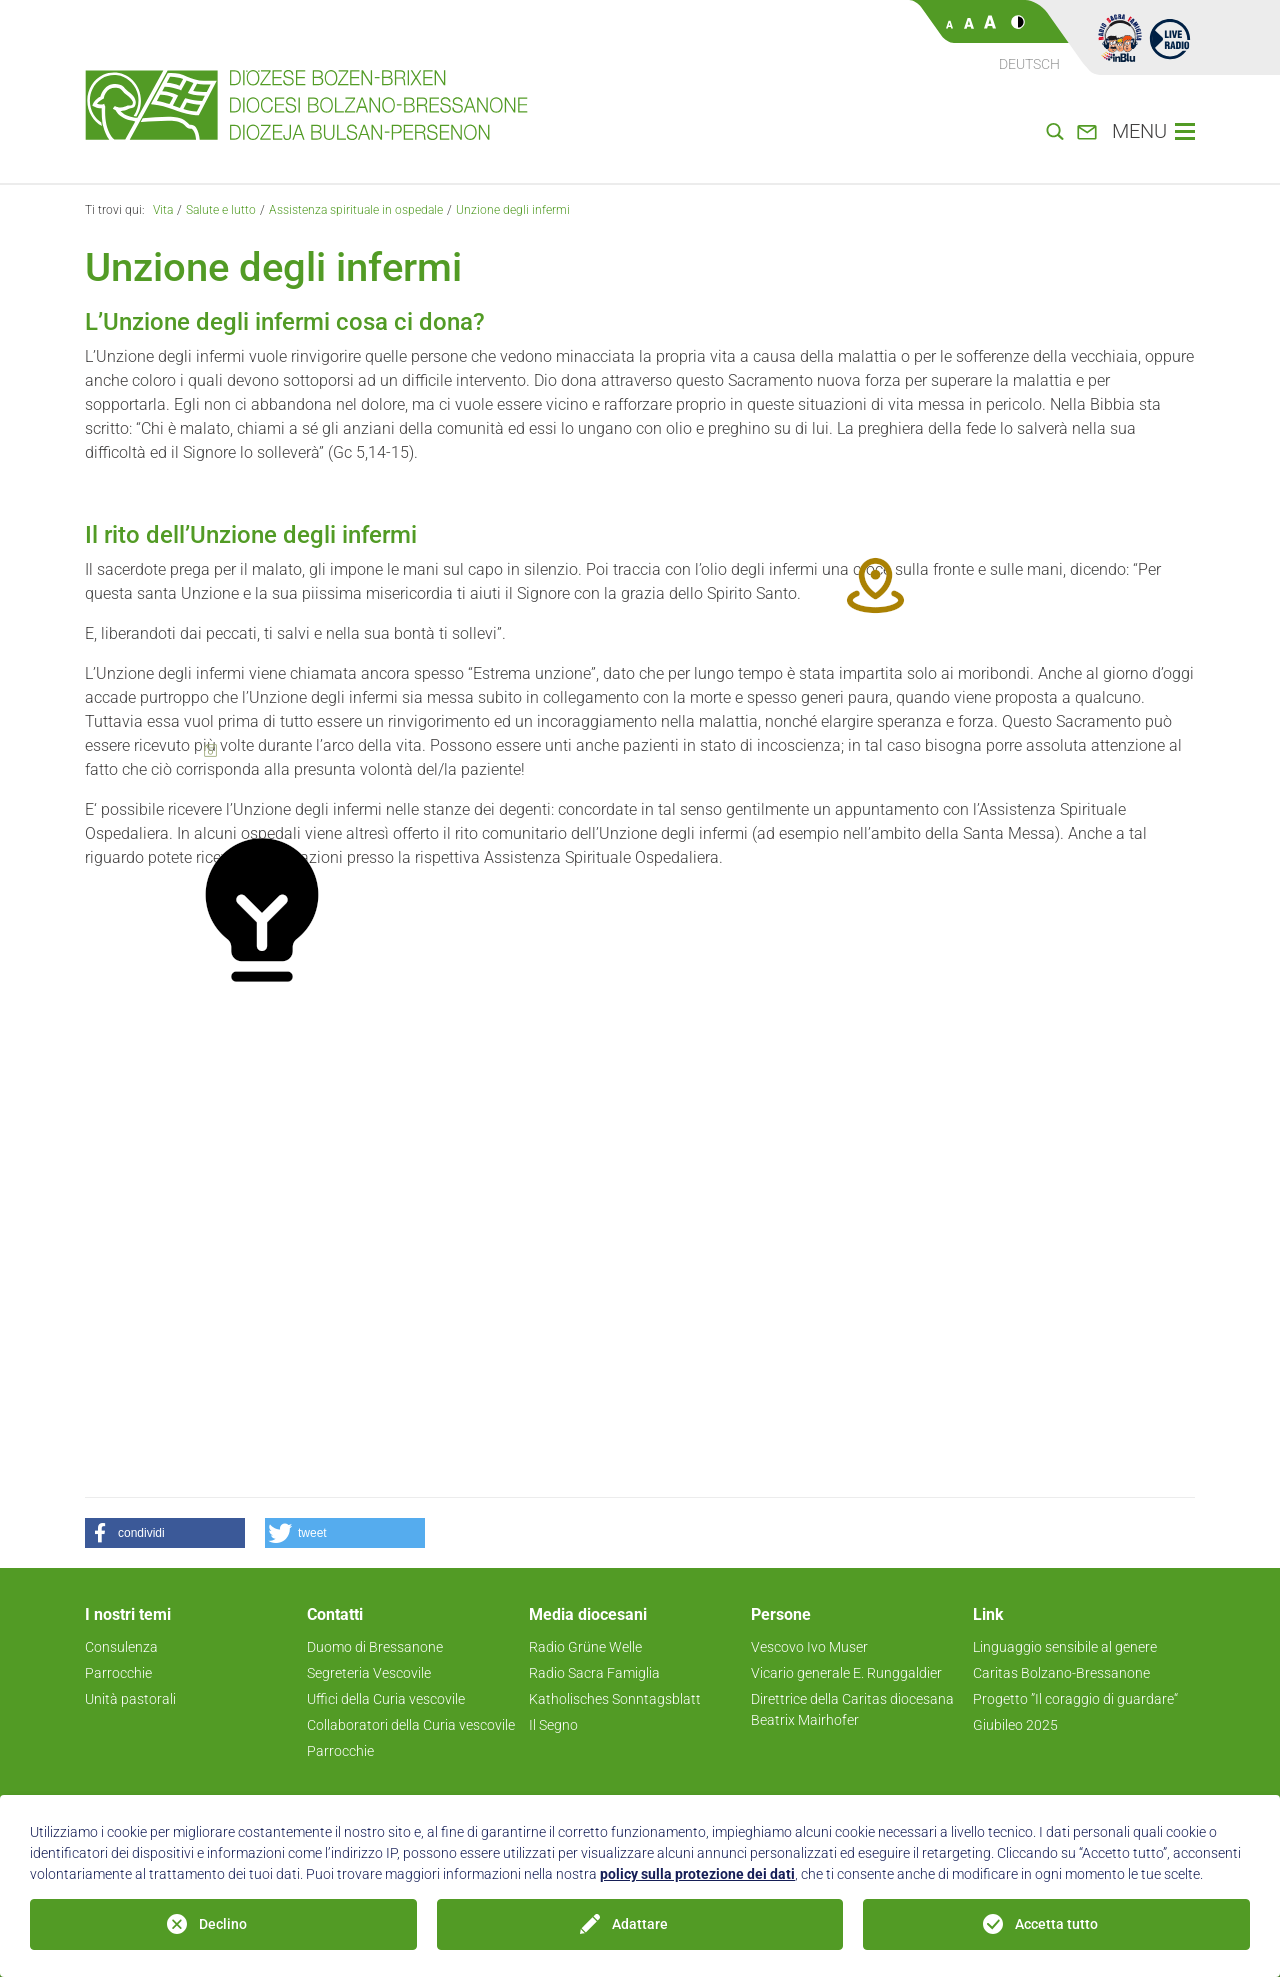 Image resolution: width=1280 pixels, height=1977 pixels. What do you see at coordinates (210, 750) in the screenshot?
I see `save current file or document` at bounding box center [210, 750].